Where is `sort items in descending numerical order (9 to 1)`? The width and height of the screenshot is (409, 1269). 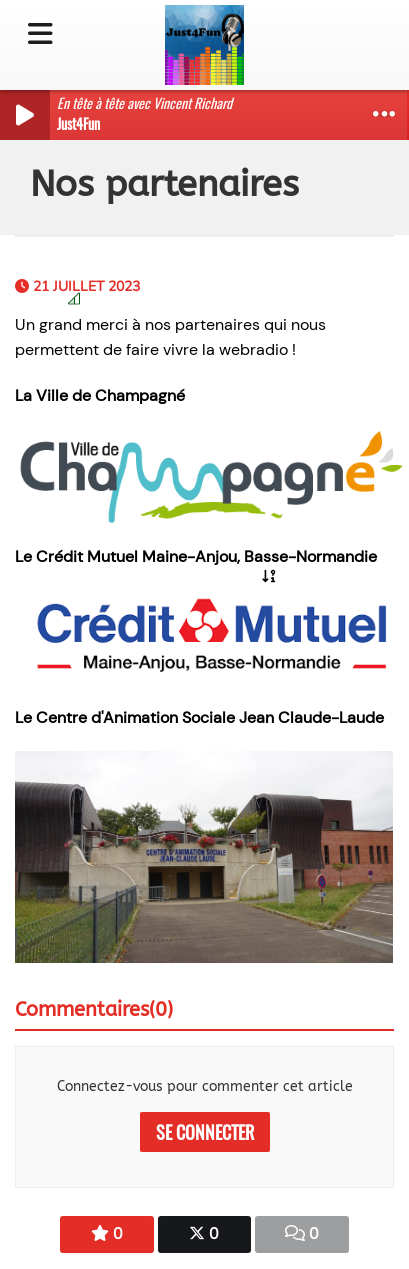
sort items in descending numerical order (9 to 1) is located at coordinates (269, 576).